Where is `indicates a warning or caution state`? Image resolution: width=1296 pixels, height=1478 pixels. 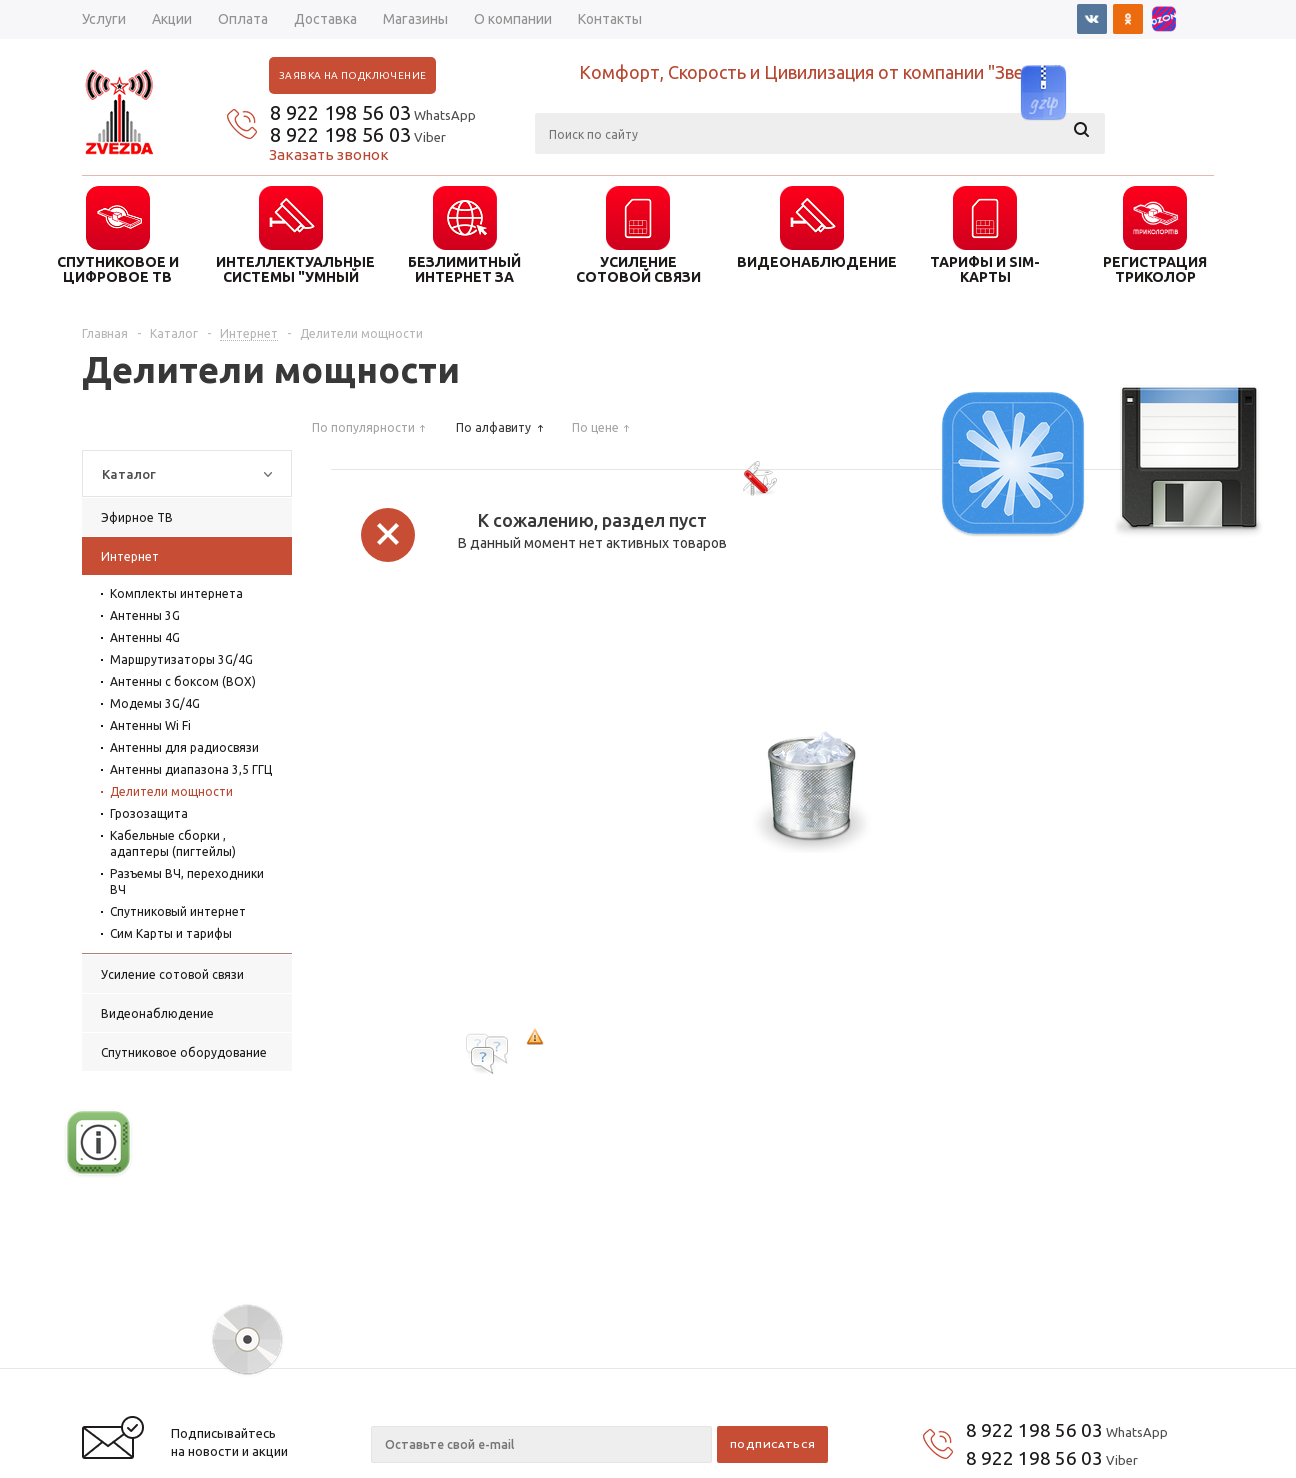
indicates a warning or caution state is located at coordinates (535, 1037).